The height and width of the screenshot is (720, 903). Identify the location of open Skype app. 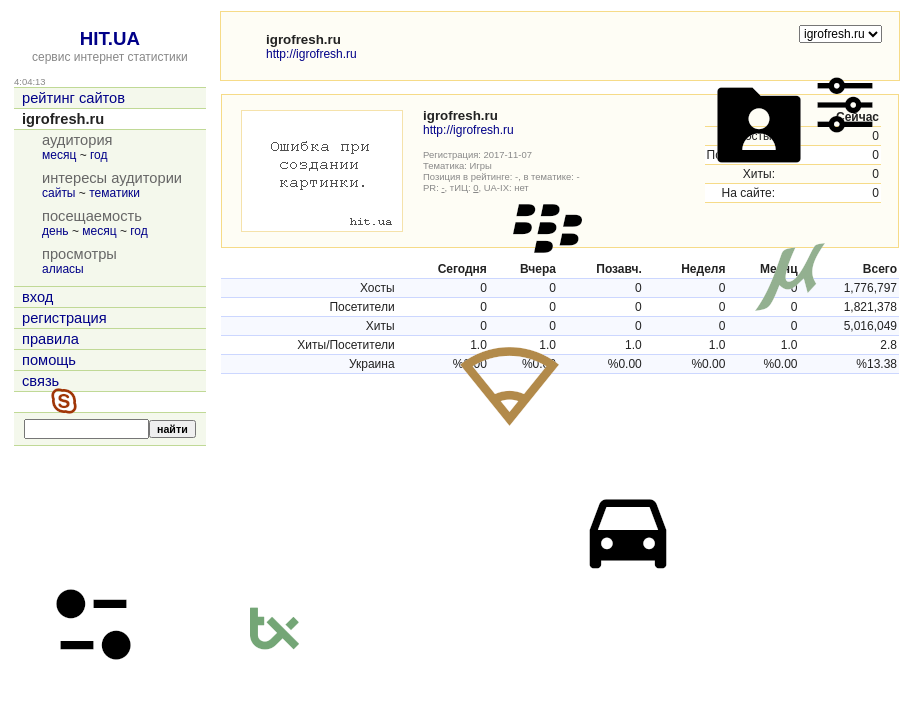
(64, 401).